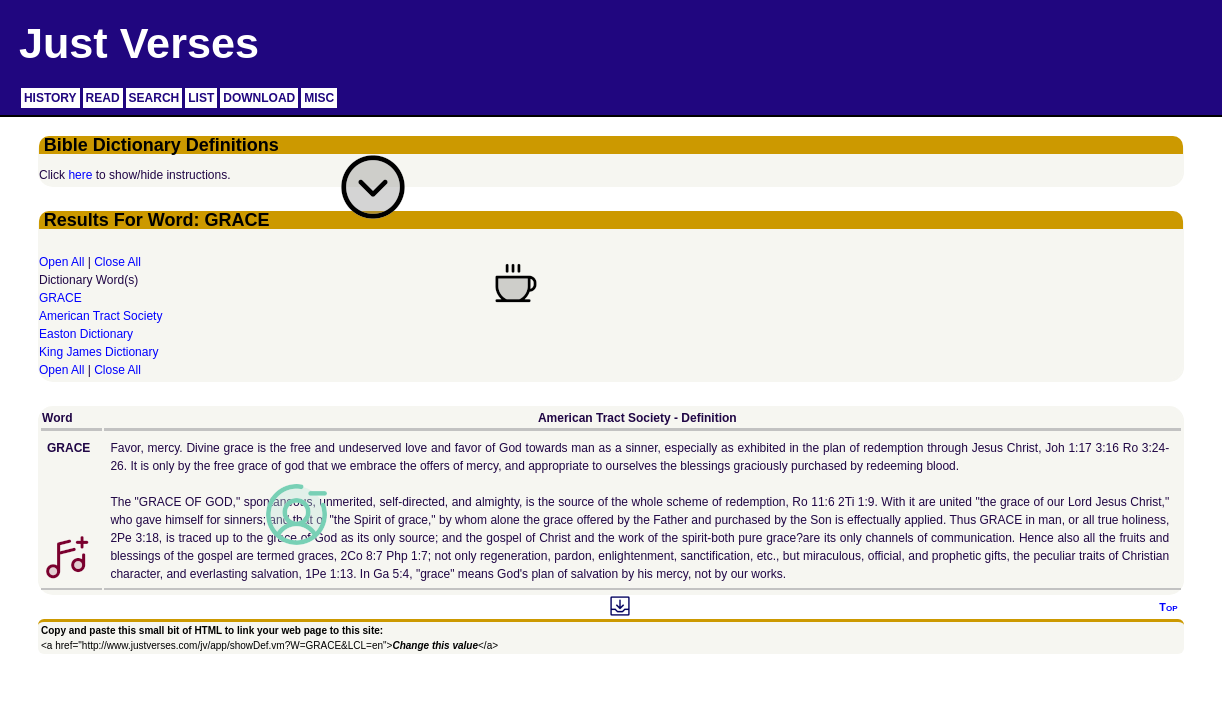  I want to click on find nearby coffee shops or cafés, so click(514, 284).